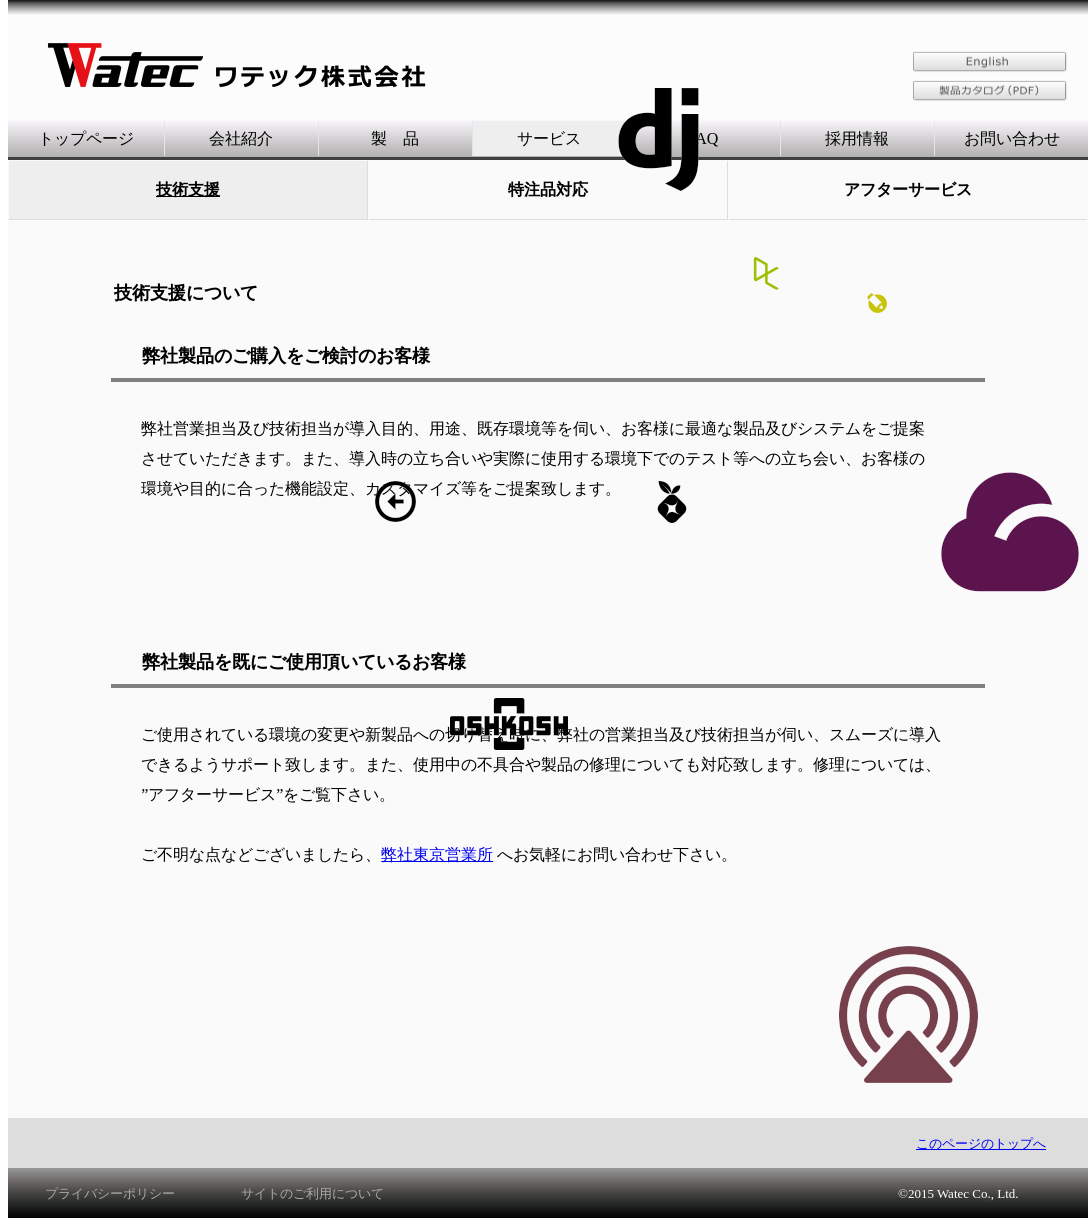 The width and height of the screenshot is (1088, 1226). I want to click on go back to the previous screen, so click(395, 501).